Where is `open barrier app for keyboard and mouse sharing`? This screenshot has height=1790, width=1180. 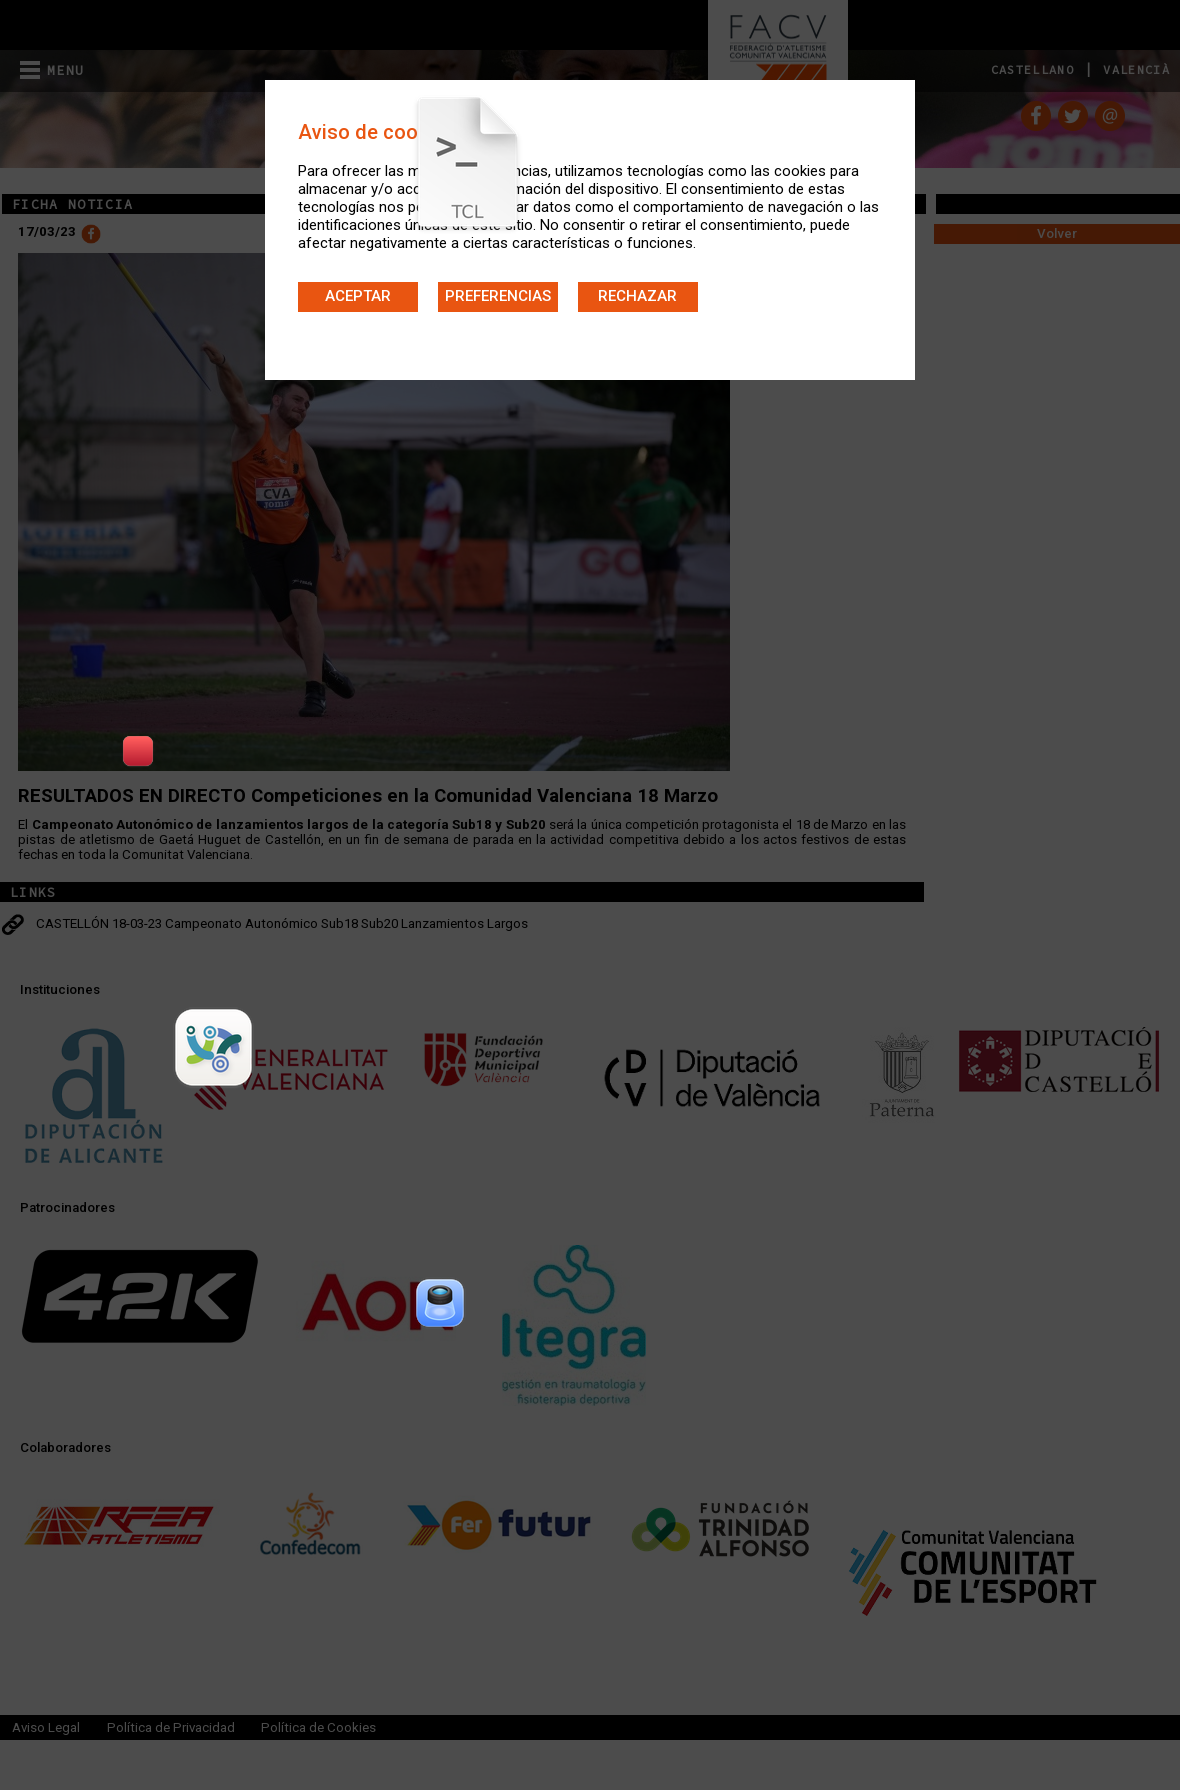
open barrier app for keyboard and mouse sharing is located at coordinates (213, 1047).